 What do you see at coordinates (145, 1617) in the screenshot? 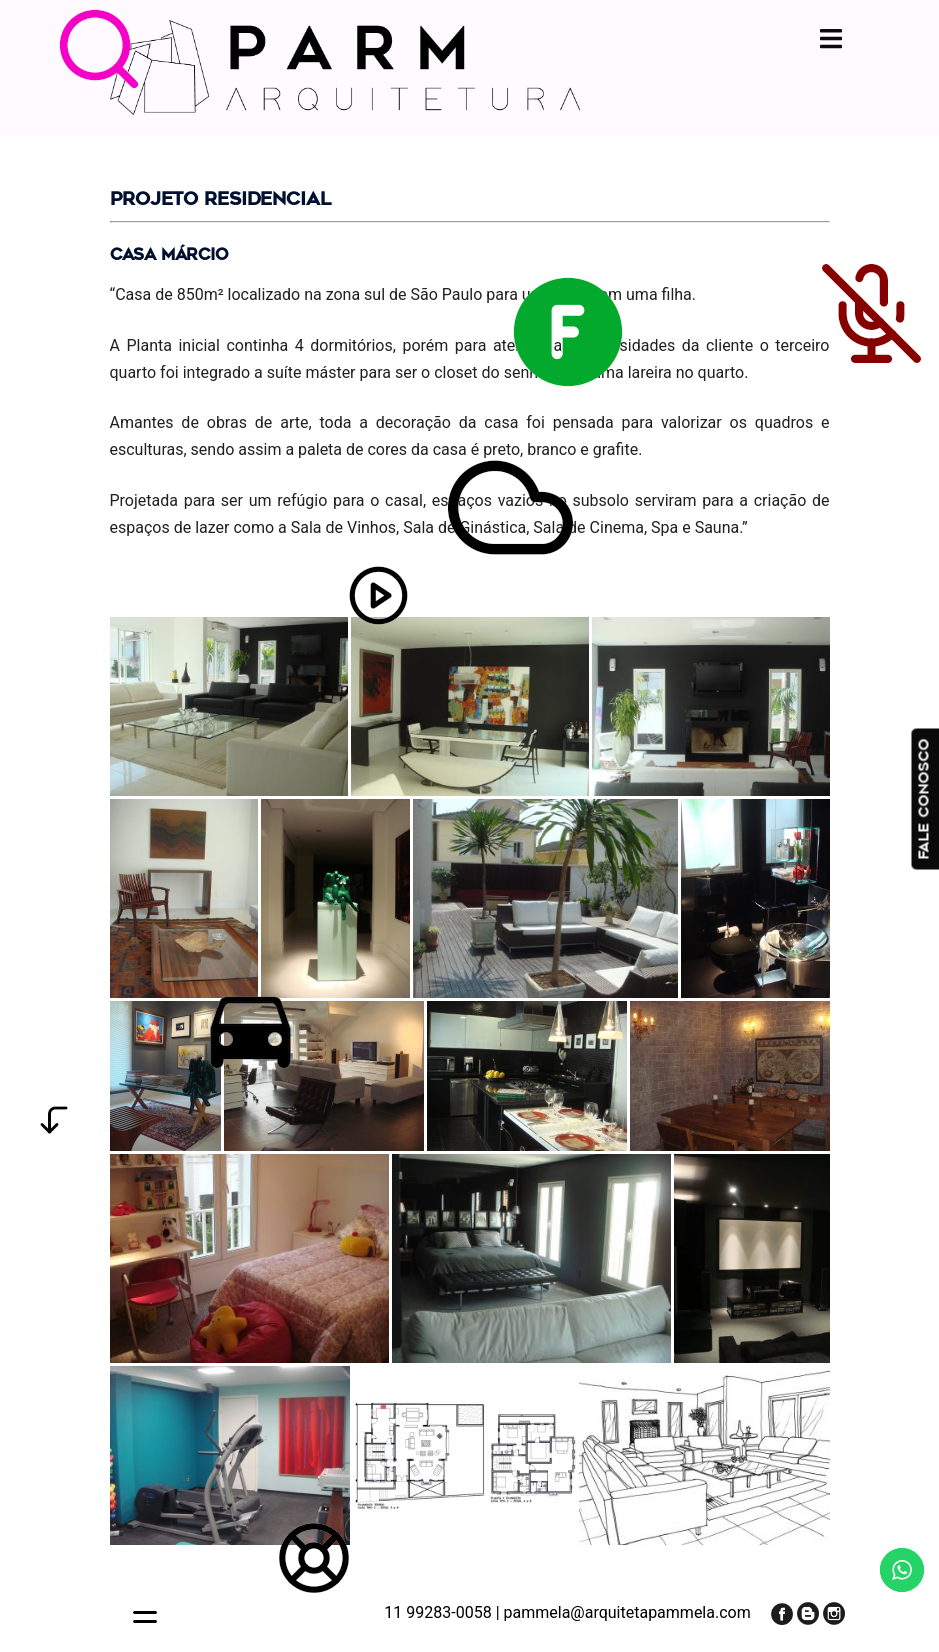
I see `indicates equality or balance between values` at bounding box center [145, 1617].